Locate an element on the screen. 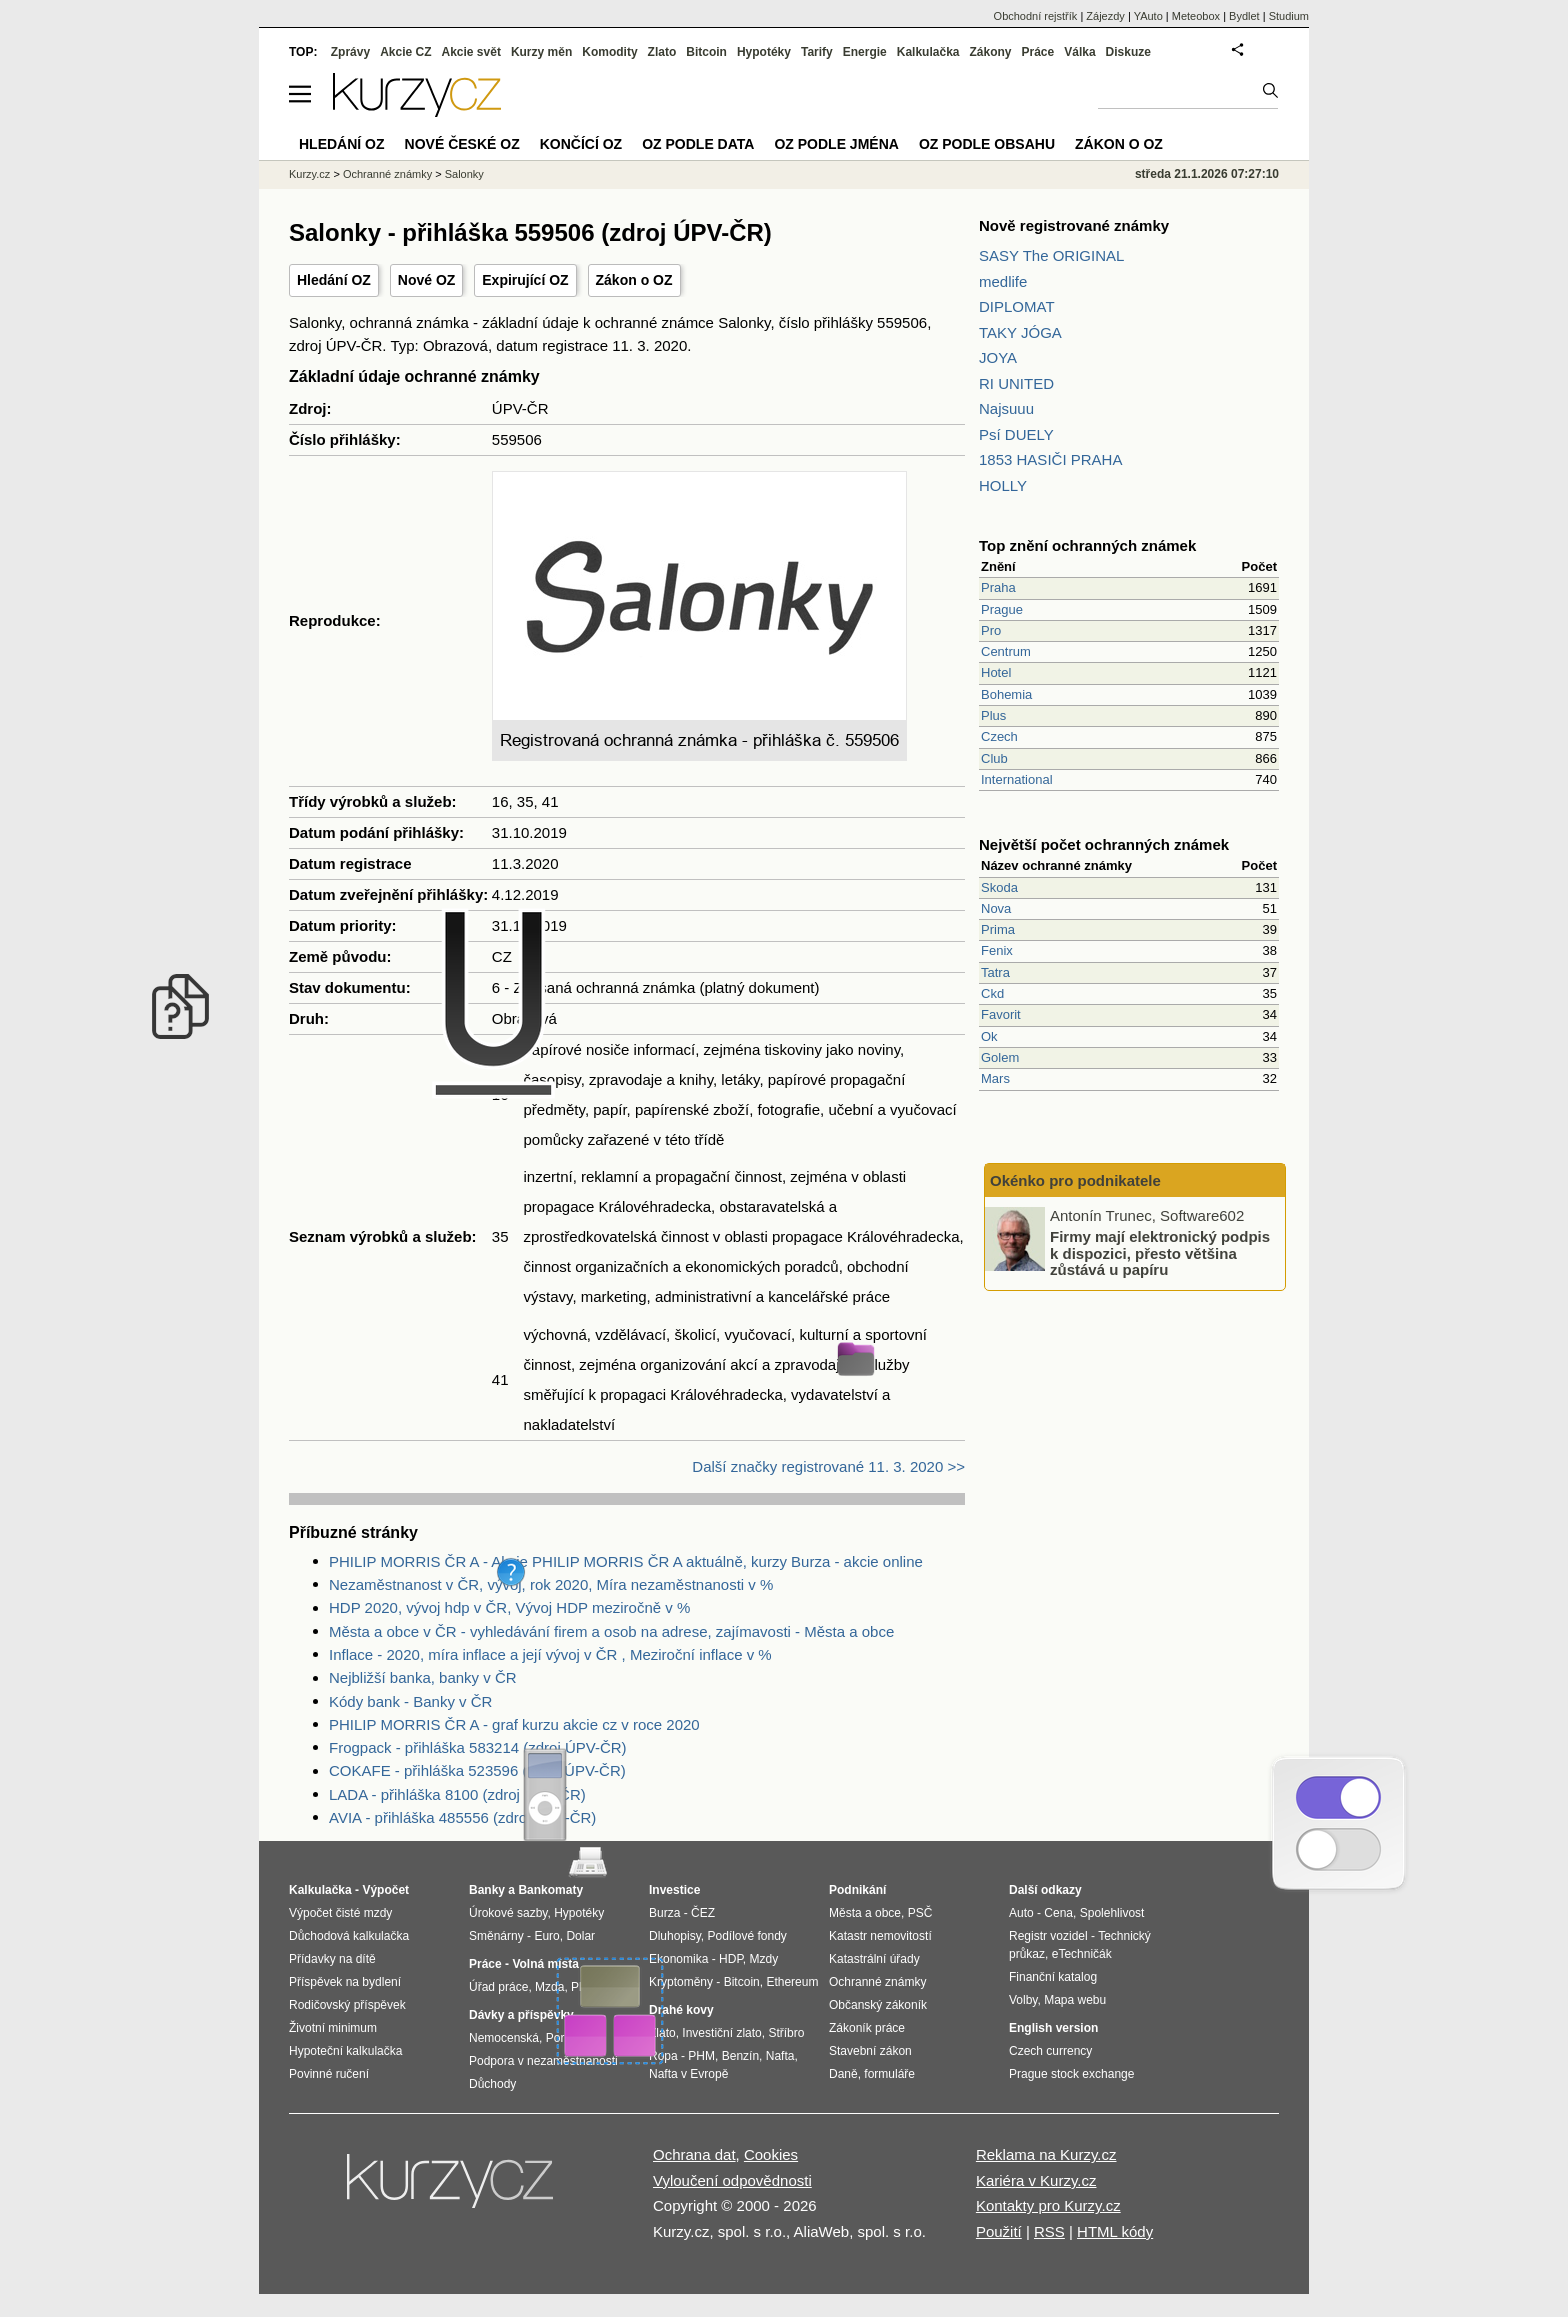 The image size is (1568, 2317). send or receive a fax is located at coordinates (588, 1863).